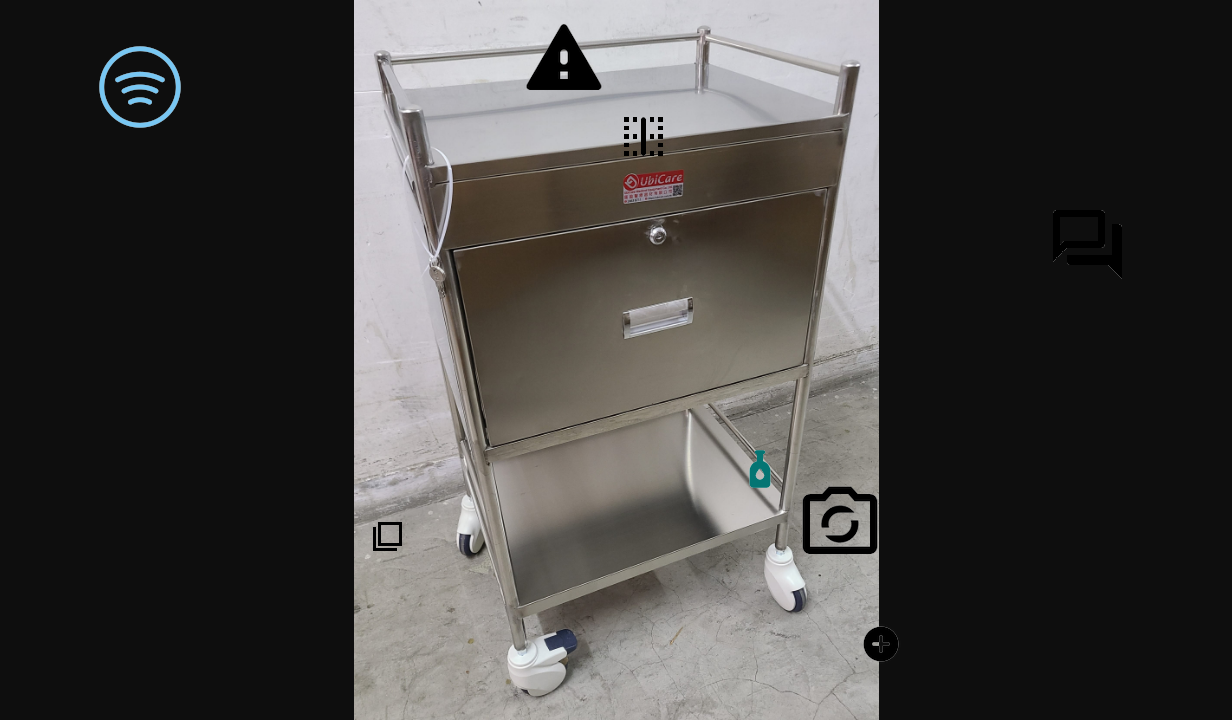  What do you see at coordinates (760, 469) in the screenshot?
I see `indicates liquid medication or dosage` at bounding box center [760, 469].